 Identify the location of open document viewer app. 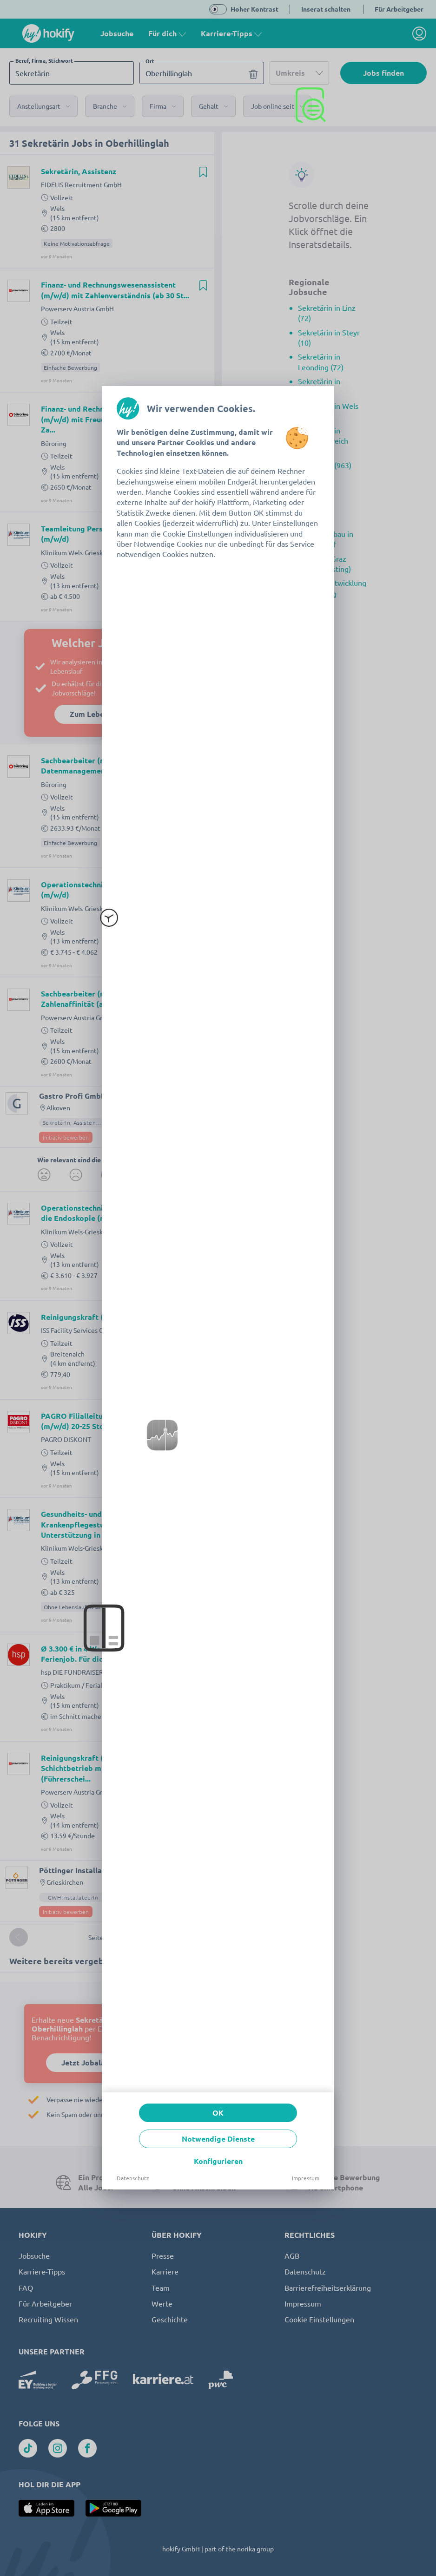
(311, 105).